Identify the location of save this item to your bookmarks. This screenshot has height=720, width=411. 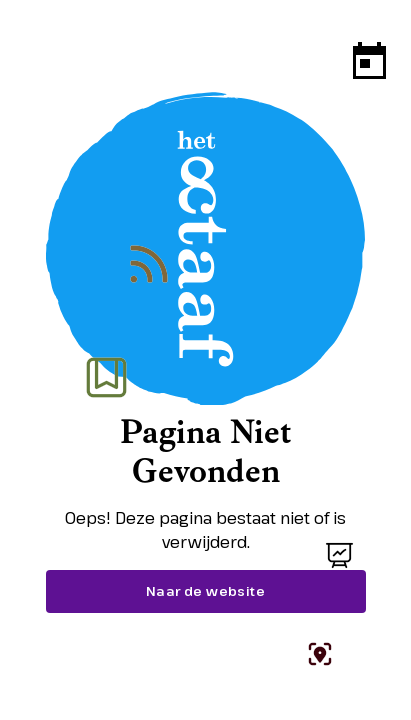
(106, 377).